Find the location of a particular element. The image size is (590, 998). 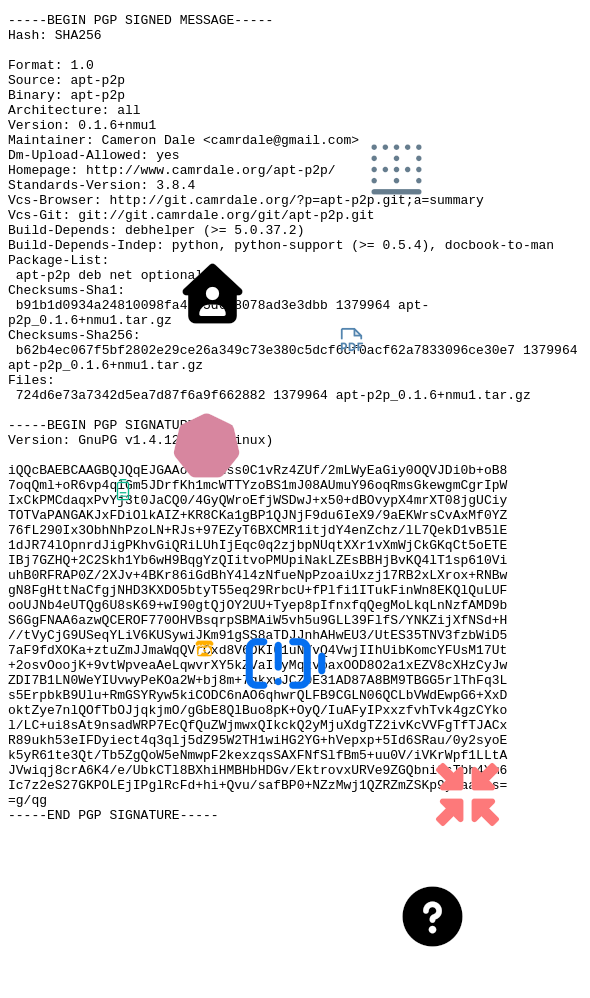

indicates medium battery level is located at coordinates (123, 490).